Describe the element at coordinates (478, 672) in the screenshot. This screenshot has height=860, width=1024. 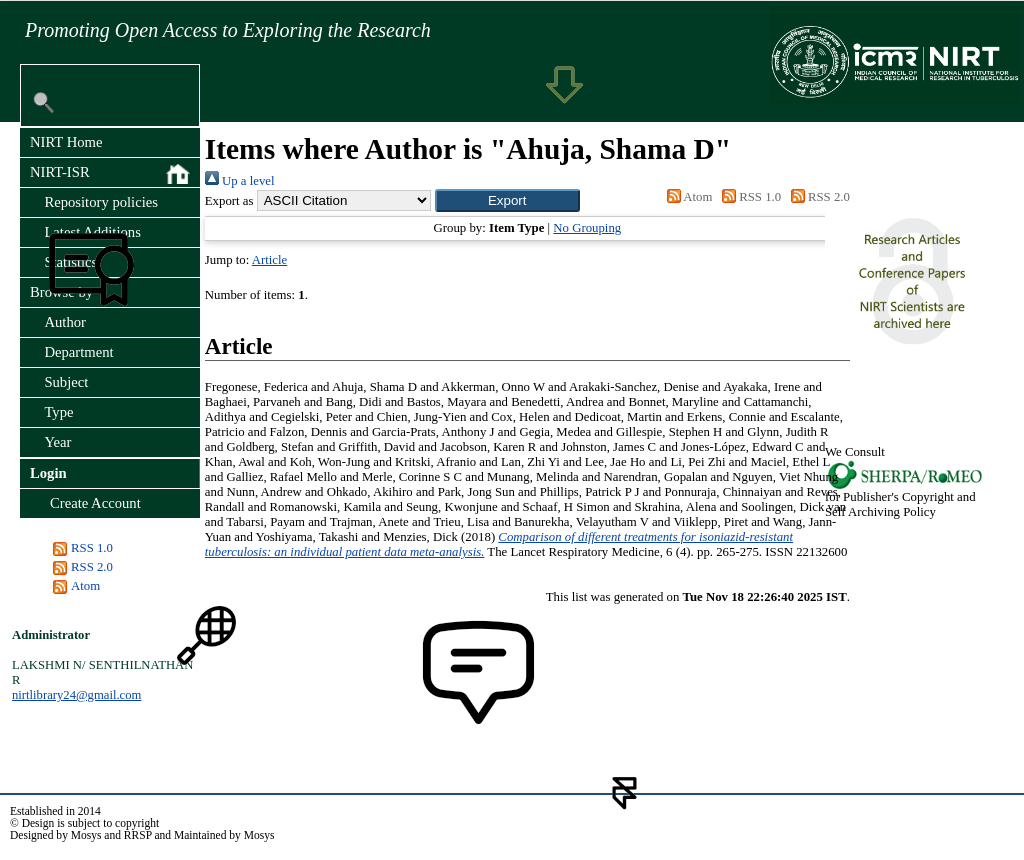
I see `open chat or messaging` at that location.